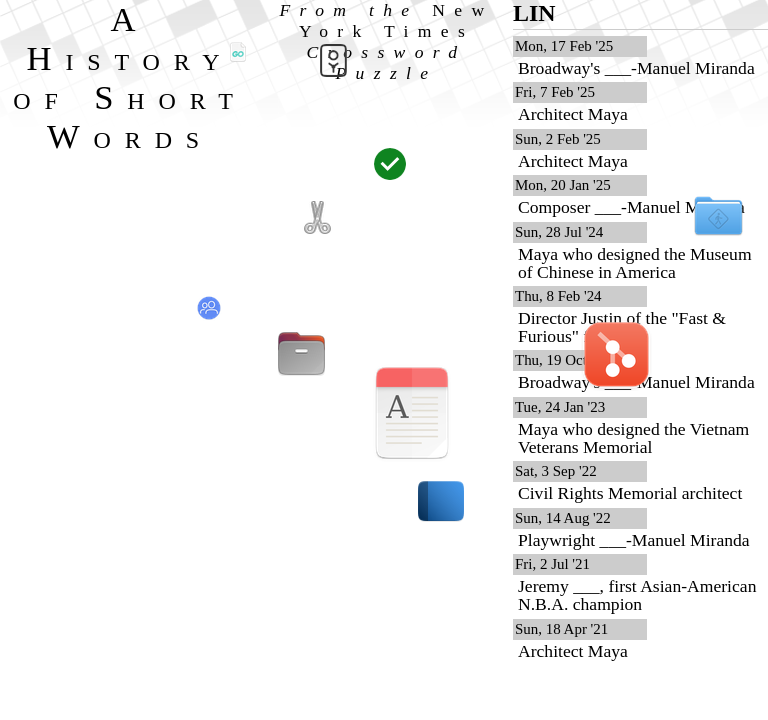  What do you see at coordinates (301, 353) in the screenshot?
I see `open the file manager application` at bounding box center [301, 353].